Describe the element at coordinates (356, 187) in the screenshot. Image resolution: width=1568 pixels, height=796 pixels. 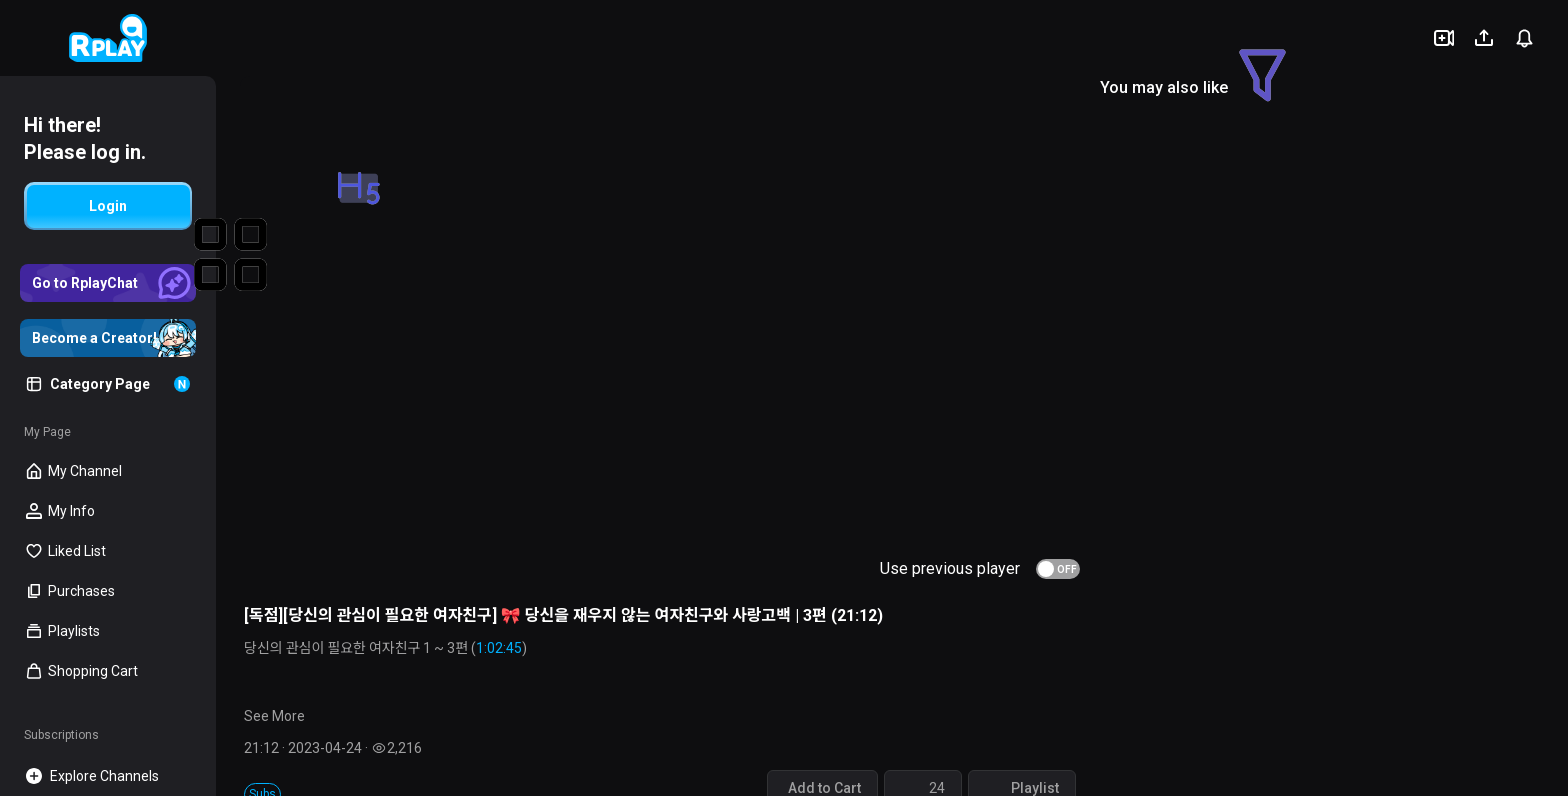
I see `format text as heading level 5` at that location.